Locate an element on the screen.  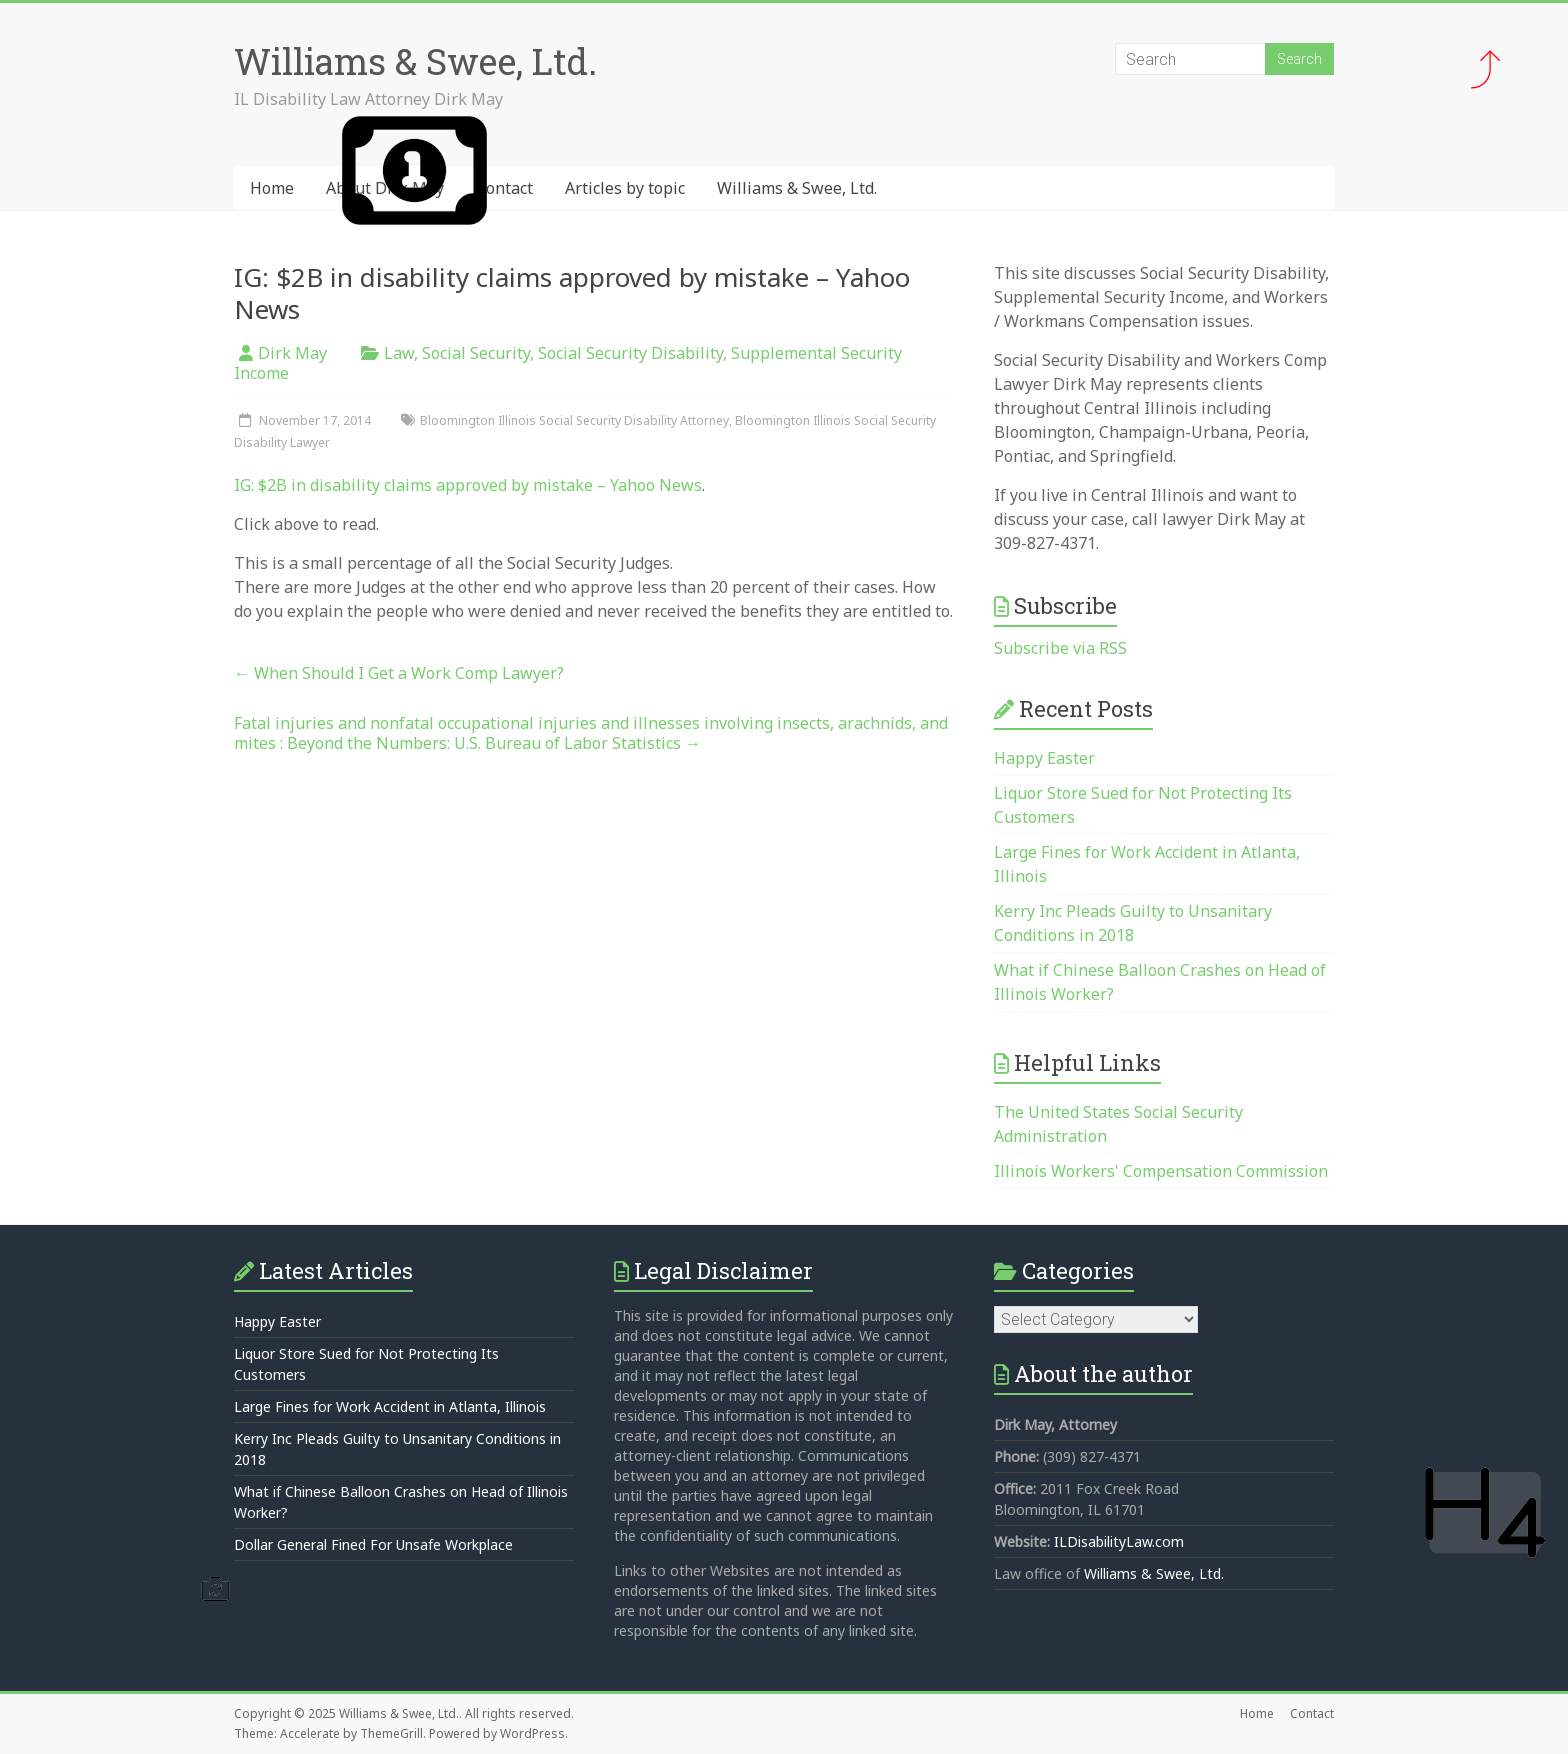
view payment or billing information is located at coordinates (414, 170).